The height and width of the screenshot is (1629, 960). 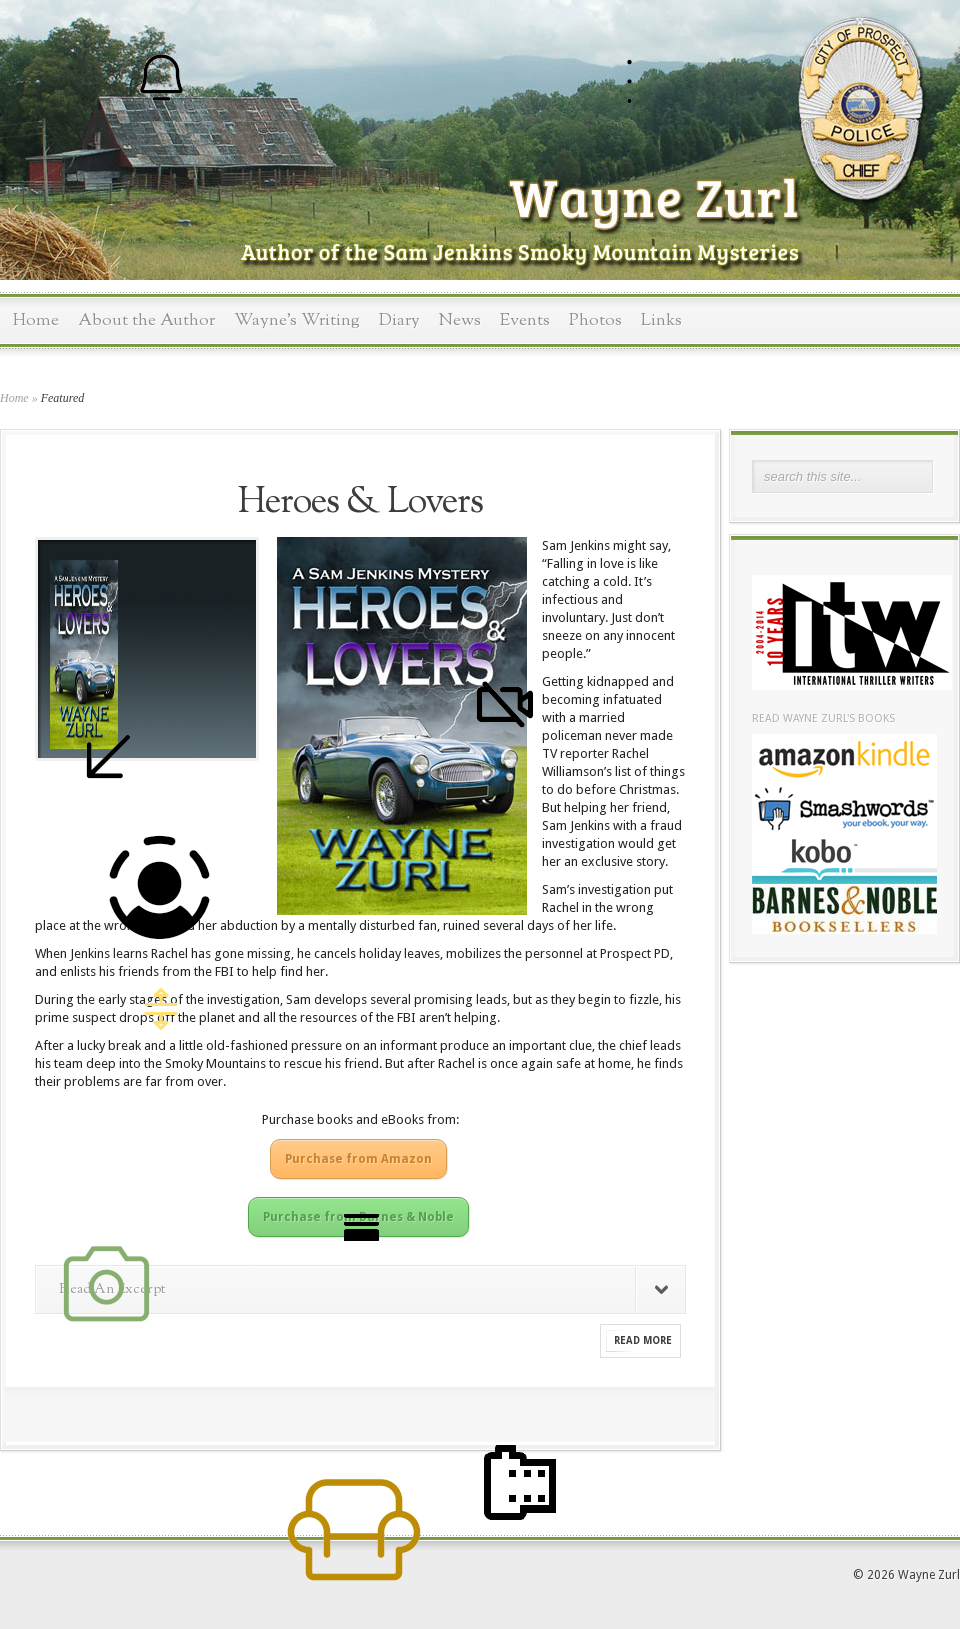 I want to click on incomplete or pending user profile, so click(x=159, y=887).